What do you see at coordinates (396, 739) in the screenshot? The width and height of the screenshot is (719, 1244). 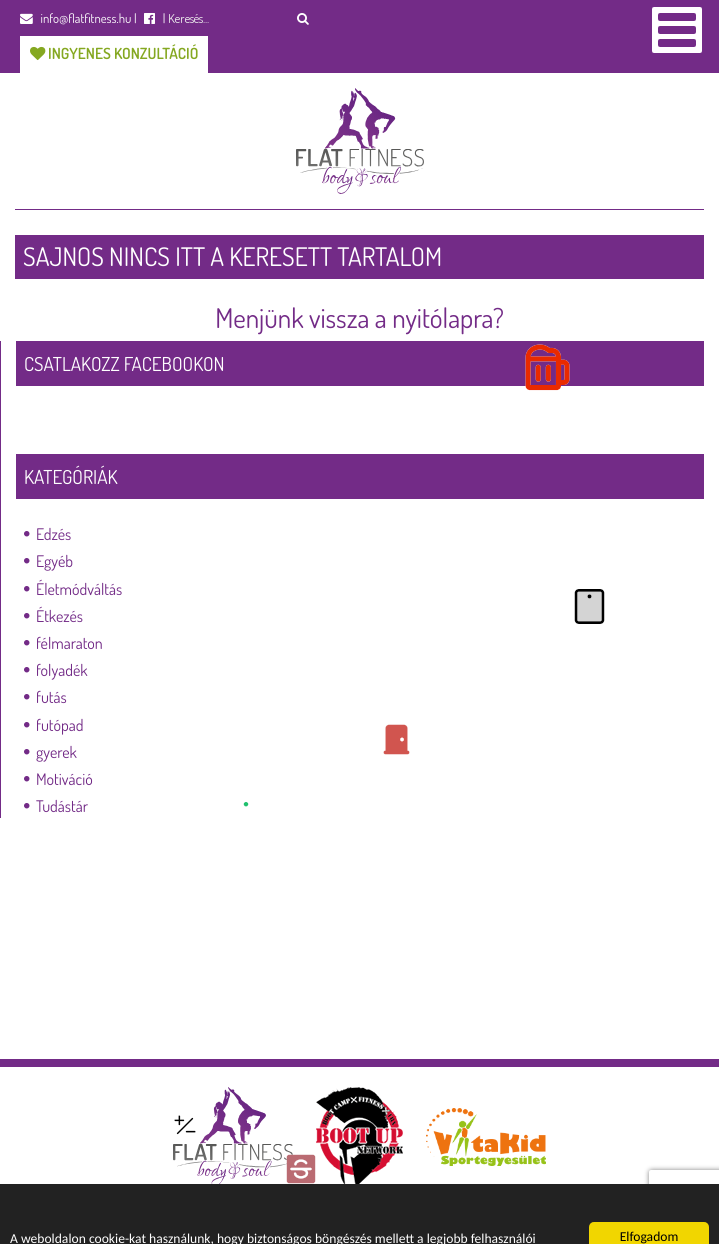 I see `log out or exit the current session` at bounding box center [396, 739].